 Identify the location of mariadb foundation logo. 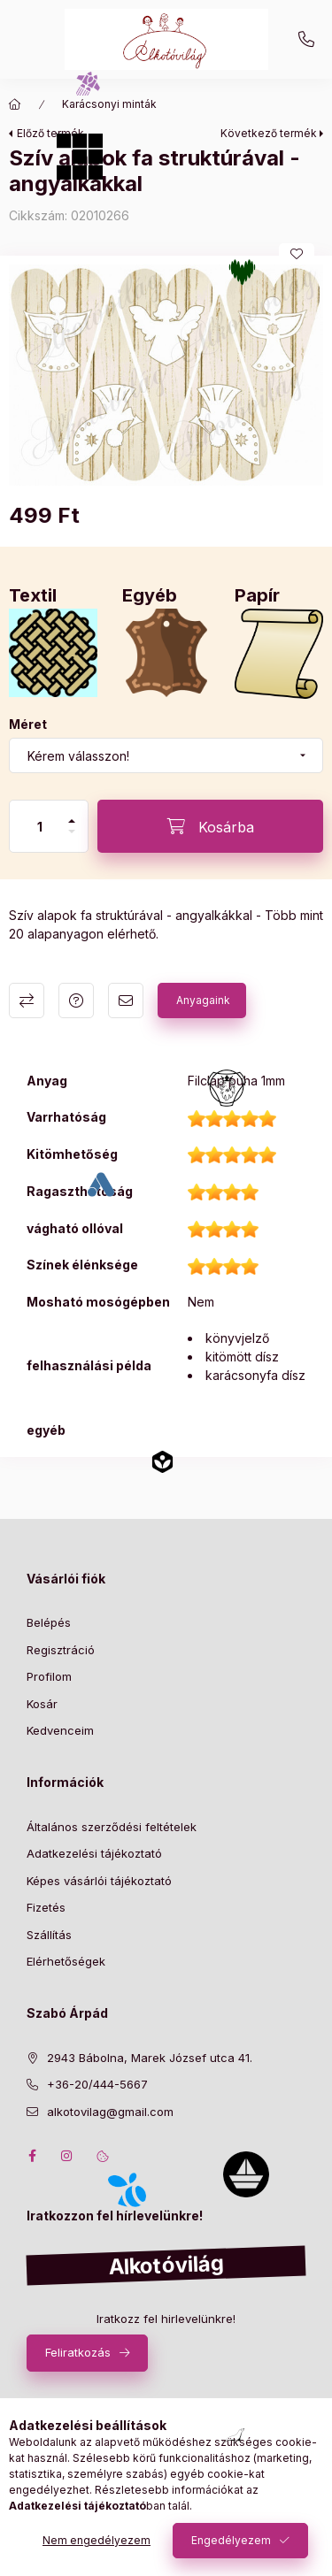
(233, 2435).